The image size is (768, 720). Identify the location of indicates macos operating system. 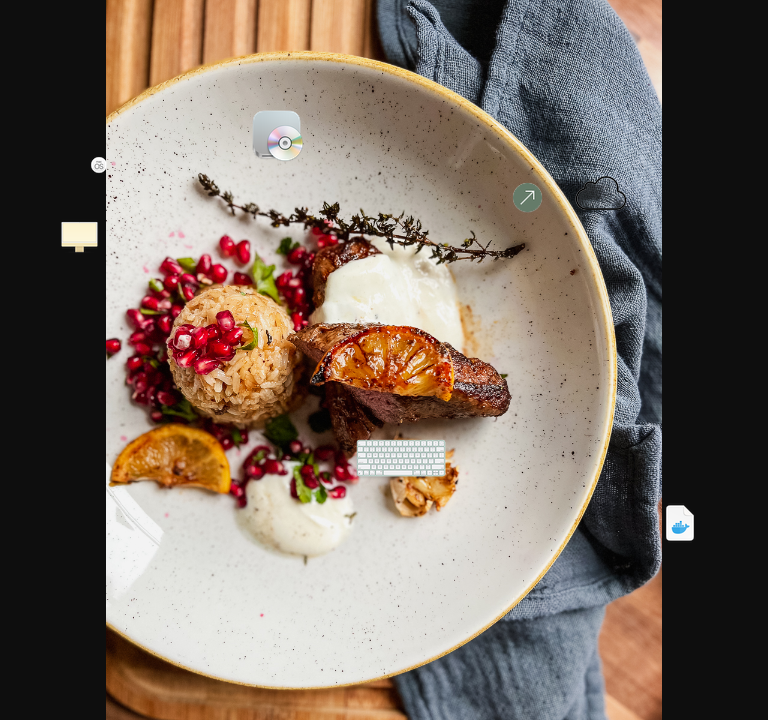
(99, 165).